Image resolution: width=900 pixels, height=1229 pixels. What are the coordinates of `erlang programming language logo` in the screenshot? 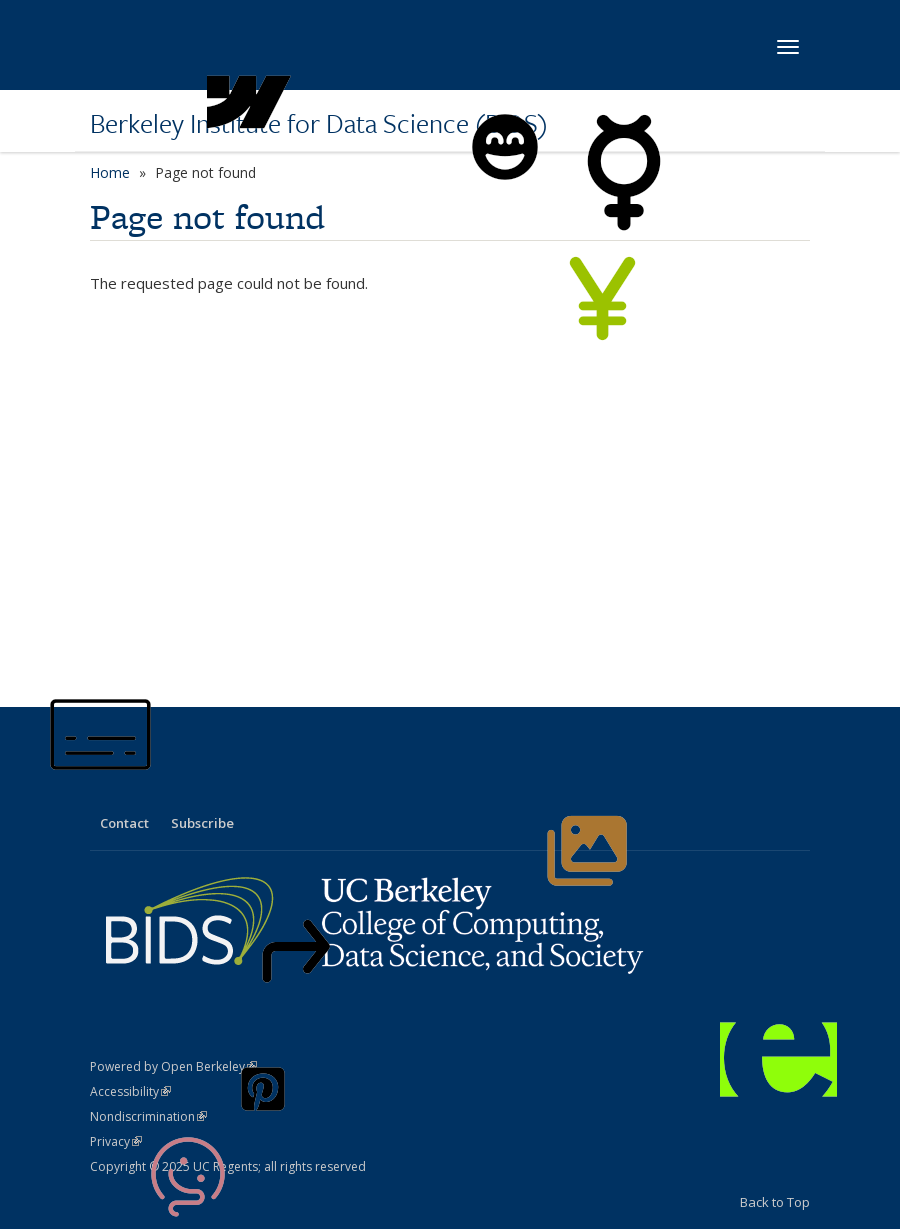 It's located at (778, 1059).